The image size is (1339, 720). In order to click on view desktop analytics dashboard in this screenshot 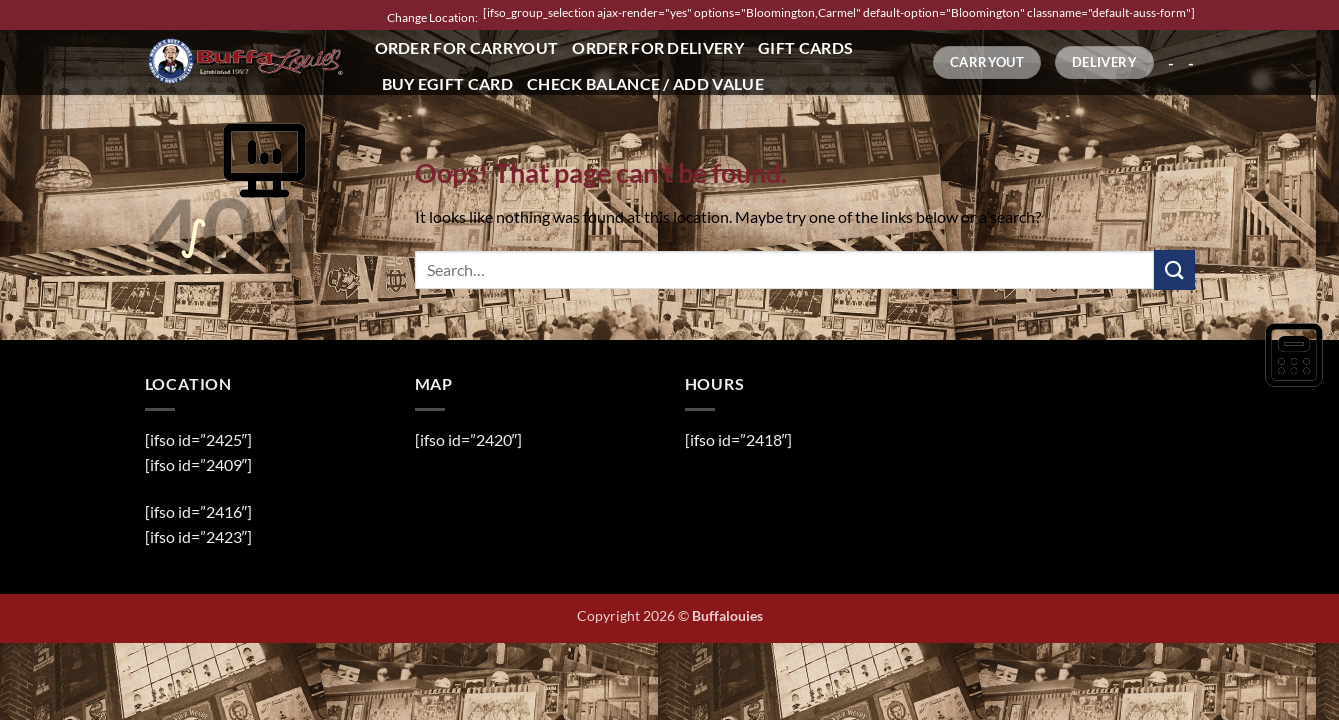, I will do `click(264, 160)`.